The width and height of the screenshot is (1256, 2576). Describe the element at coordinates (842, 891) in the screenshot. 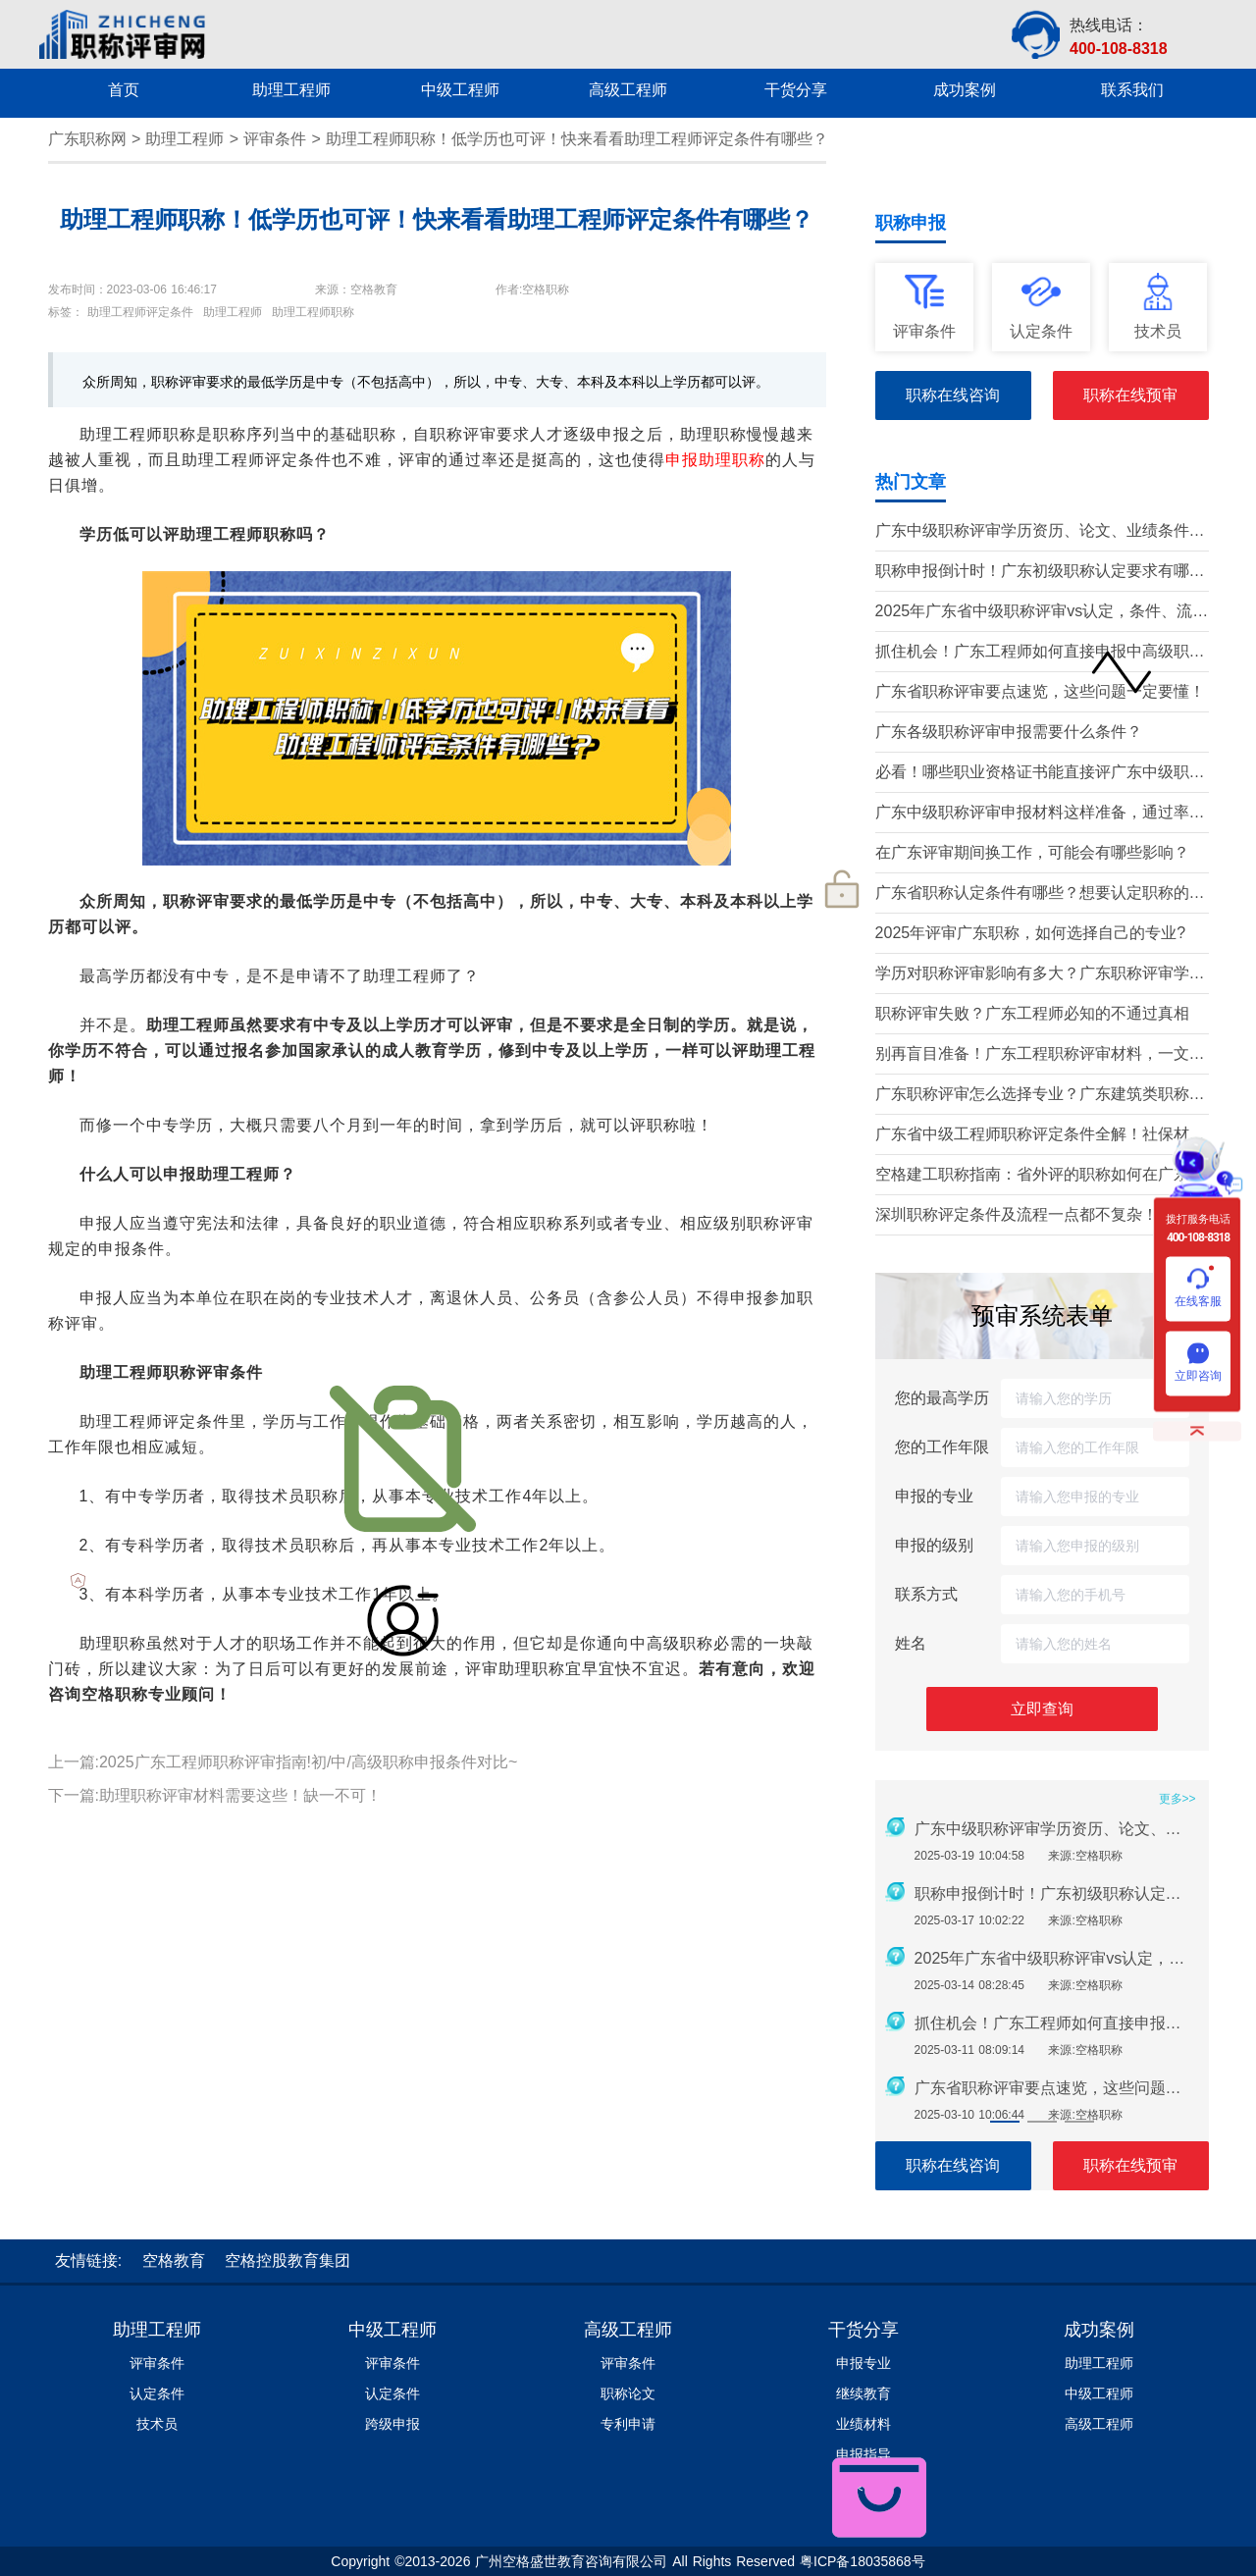

I see `unlock a protected item or feature` at that location.